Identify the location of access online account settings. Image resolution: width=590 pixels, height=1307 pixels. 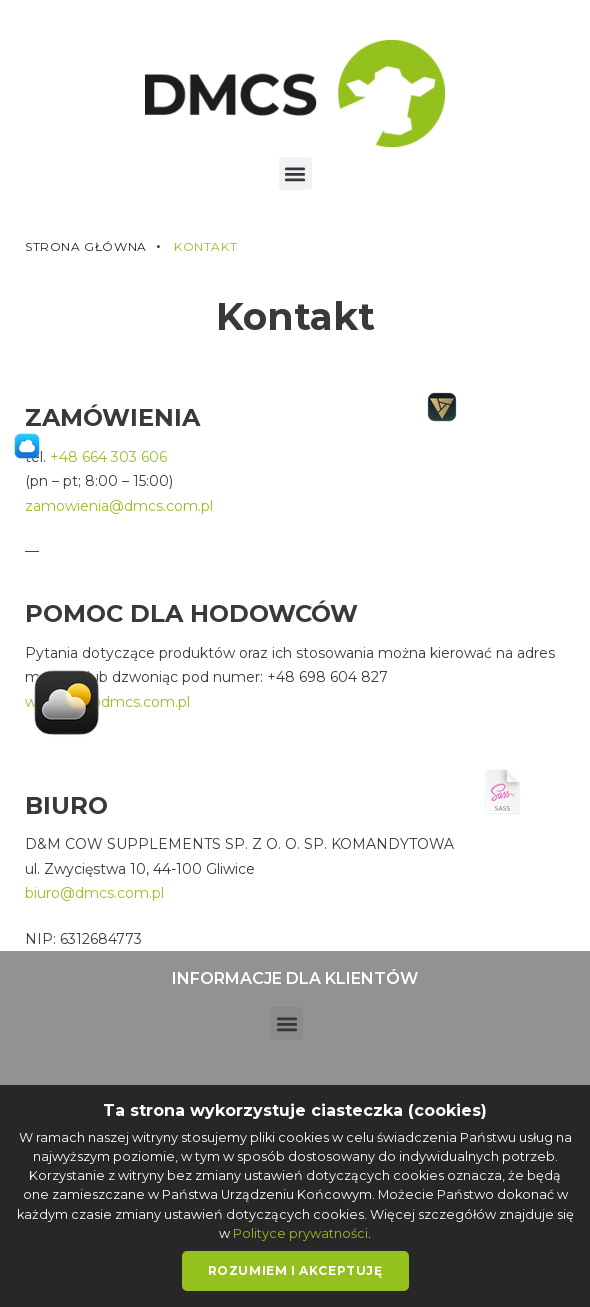
(27, 446).